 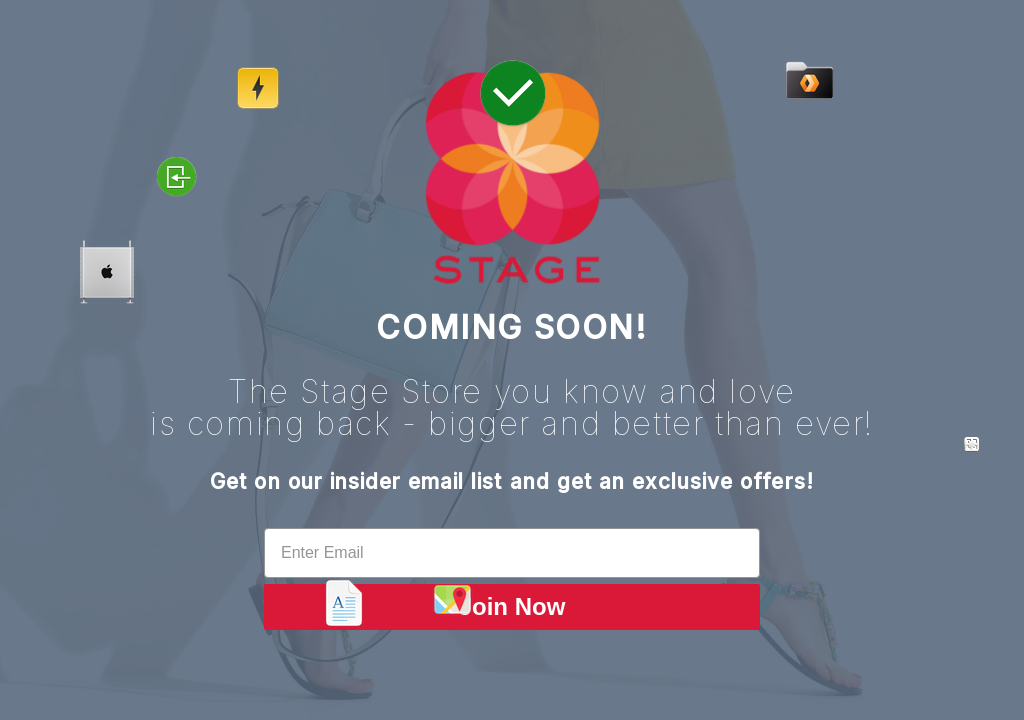 I want to click on dropbox sync completed successfully, so click(x=513, y=93).